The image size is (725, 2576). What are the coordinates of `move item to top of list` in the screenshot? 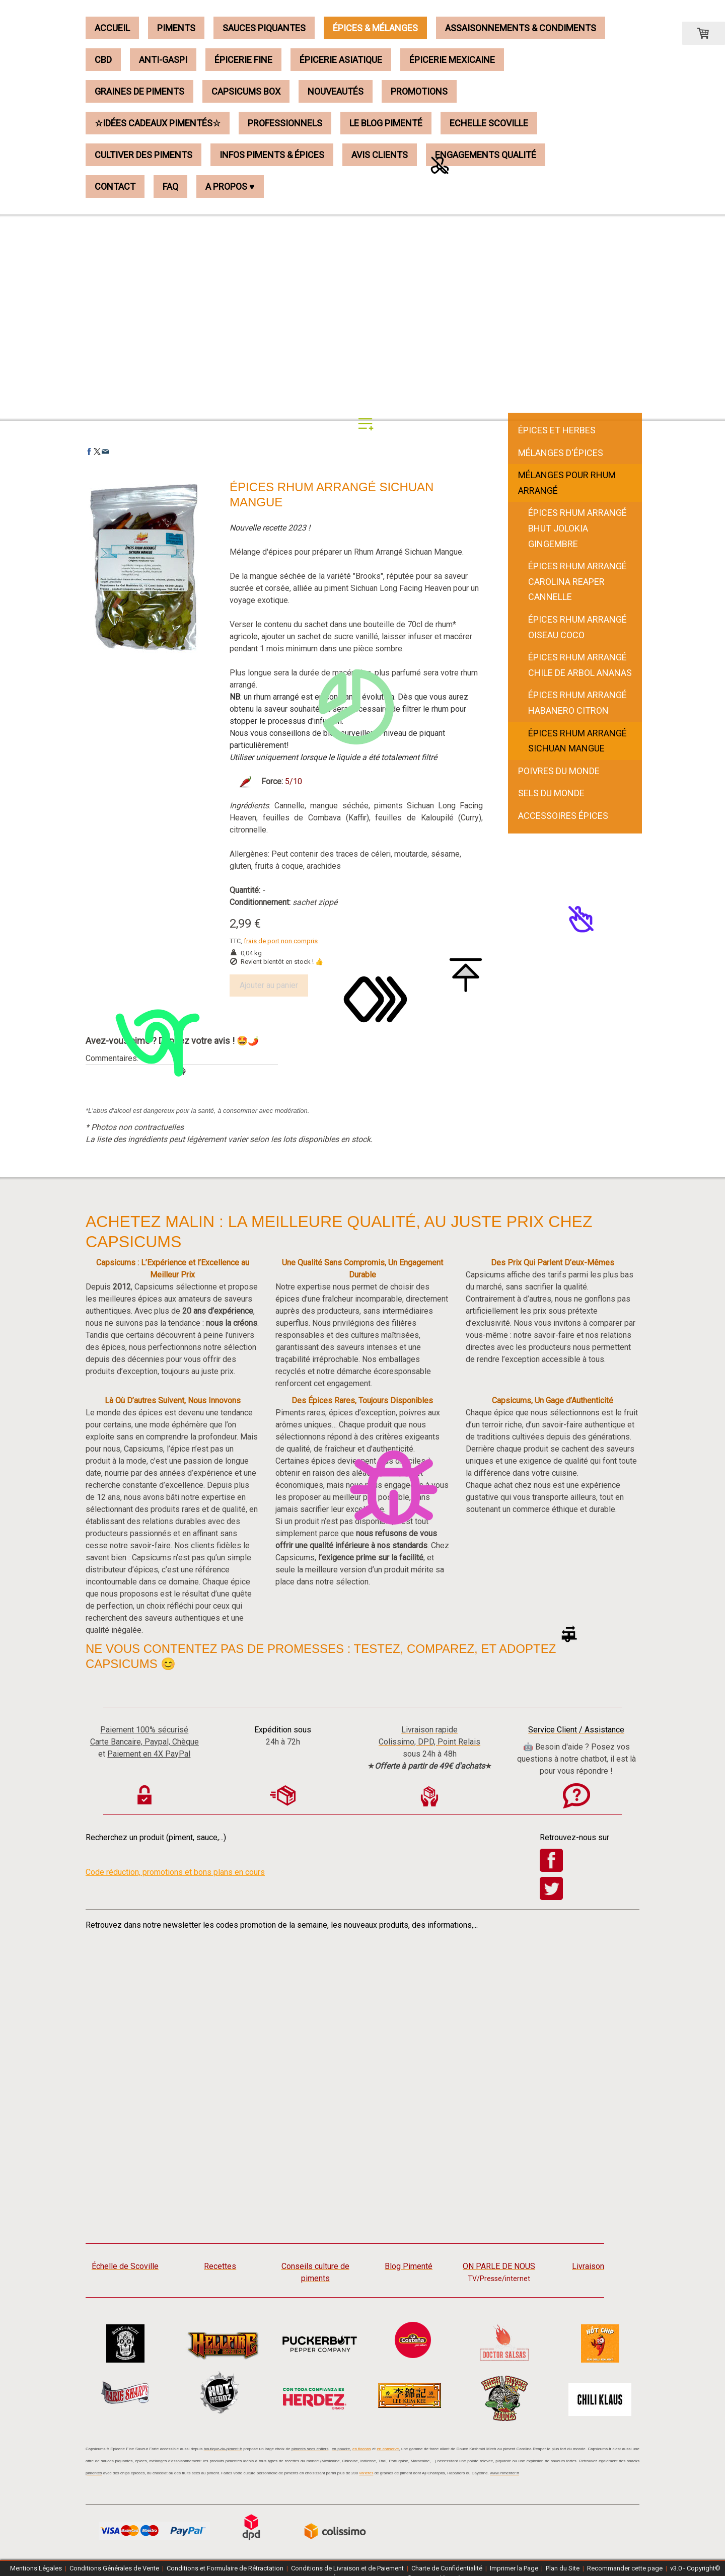 It's located at (466, 974).